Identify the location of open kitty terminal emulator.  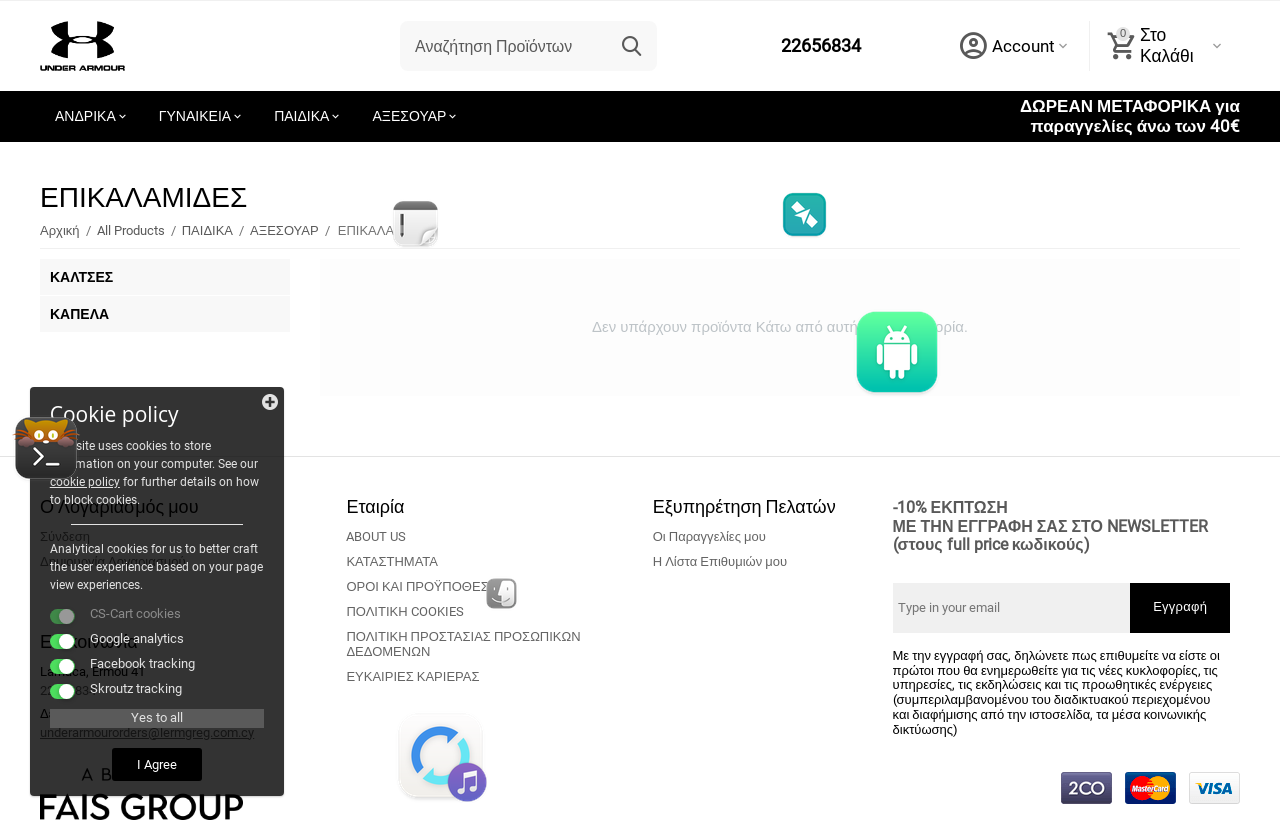
(46, 448).